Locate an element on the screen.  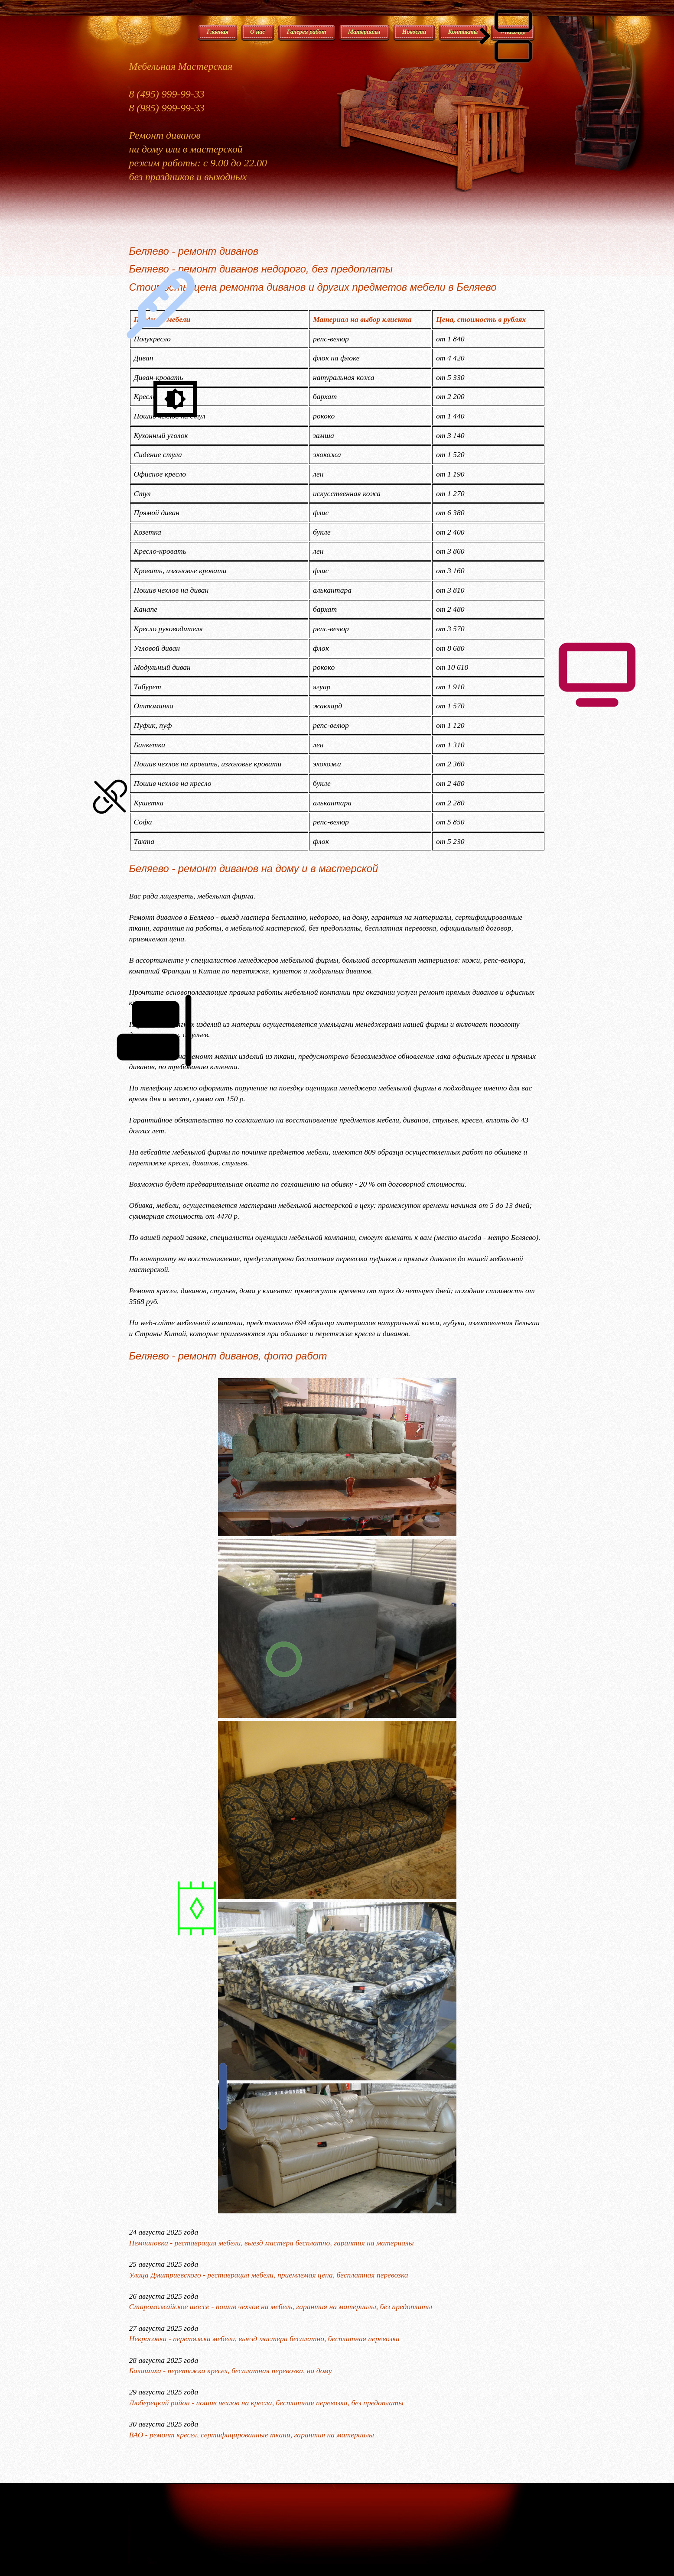
view current temperature reading is located at coordinates (161, 304).